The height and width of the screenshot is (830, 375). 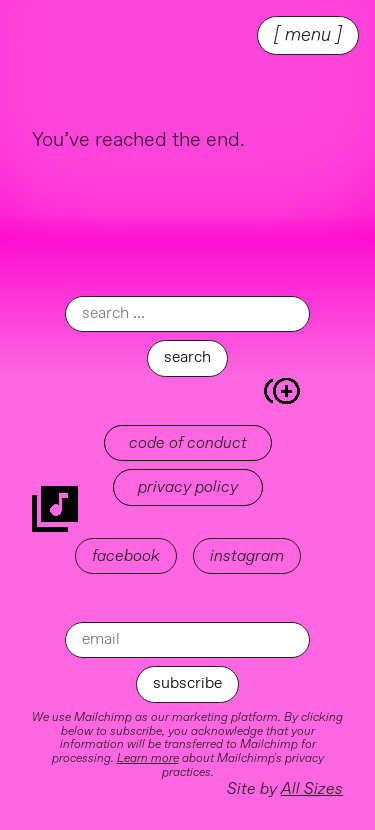 I want to click on add a duplicate control point, so click(x=282, y=391).